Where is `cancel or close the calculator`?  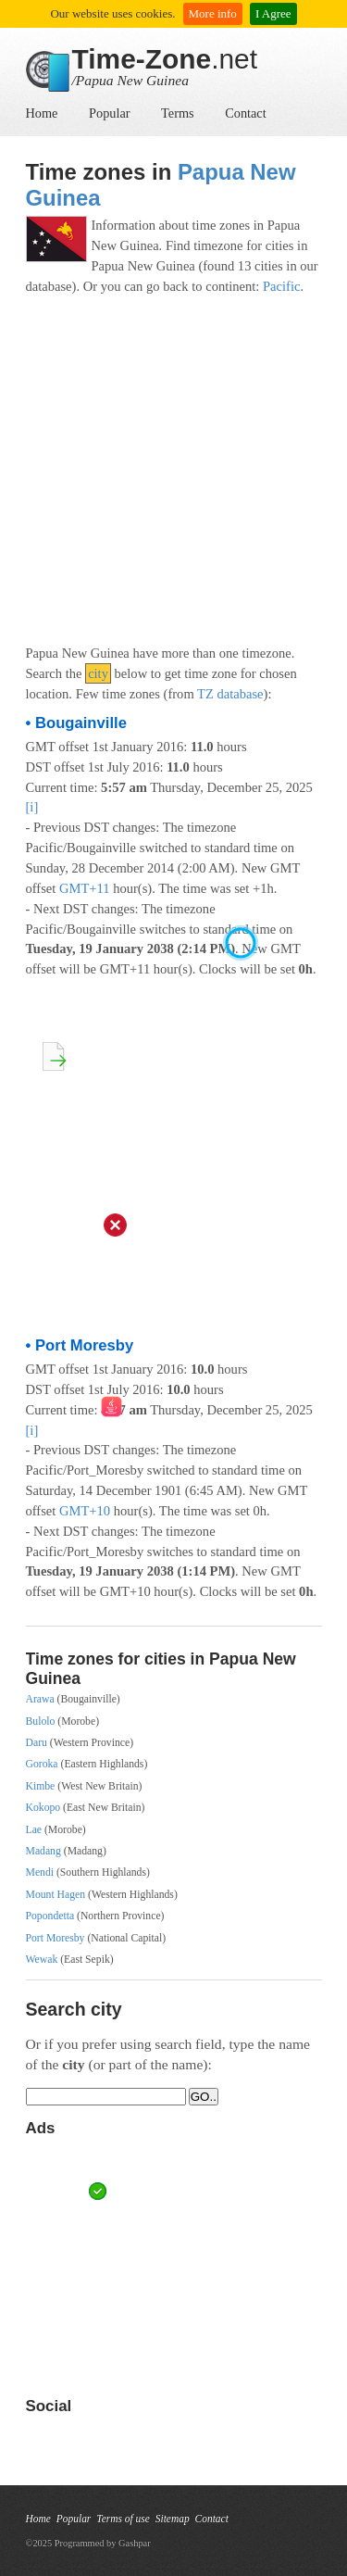
cancel or close the calculator is located at coordinates (115, 1225).